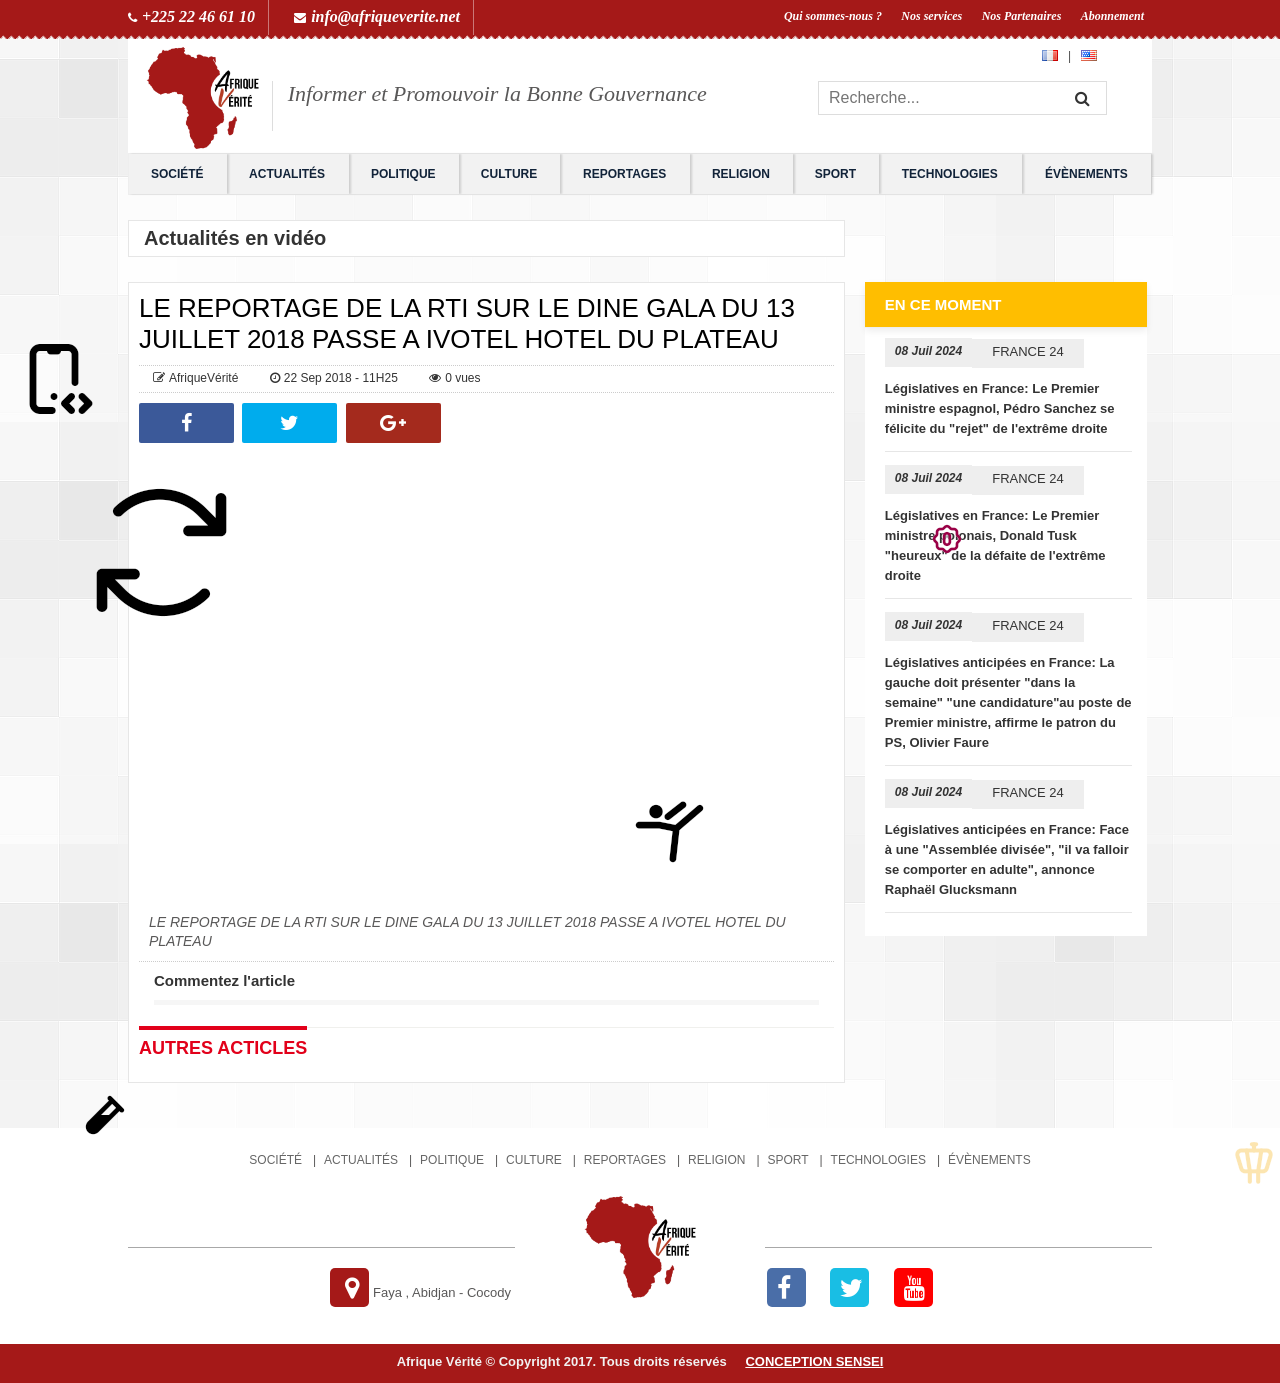  What do you see at coordinates (105, 1115) in the screenshot?
I see `view lab results or test samples` at bounding box center [105, 1115].